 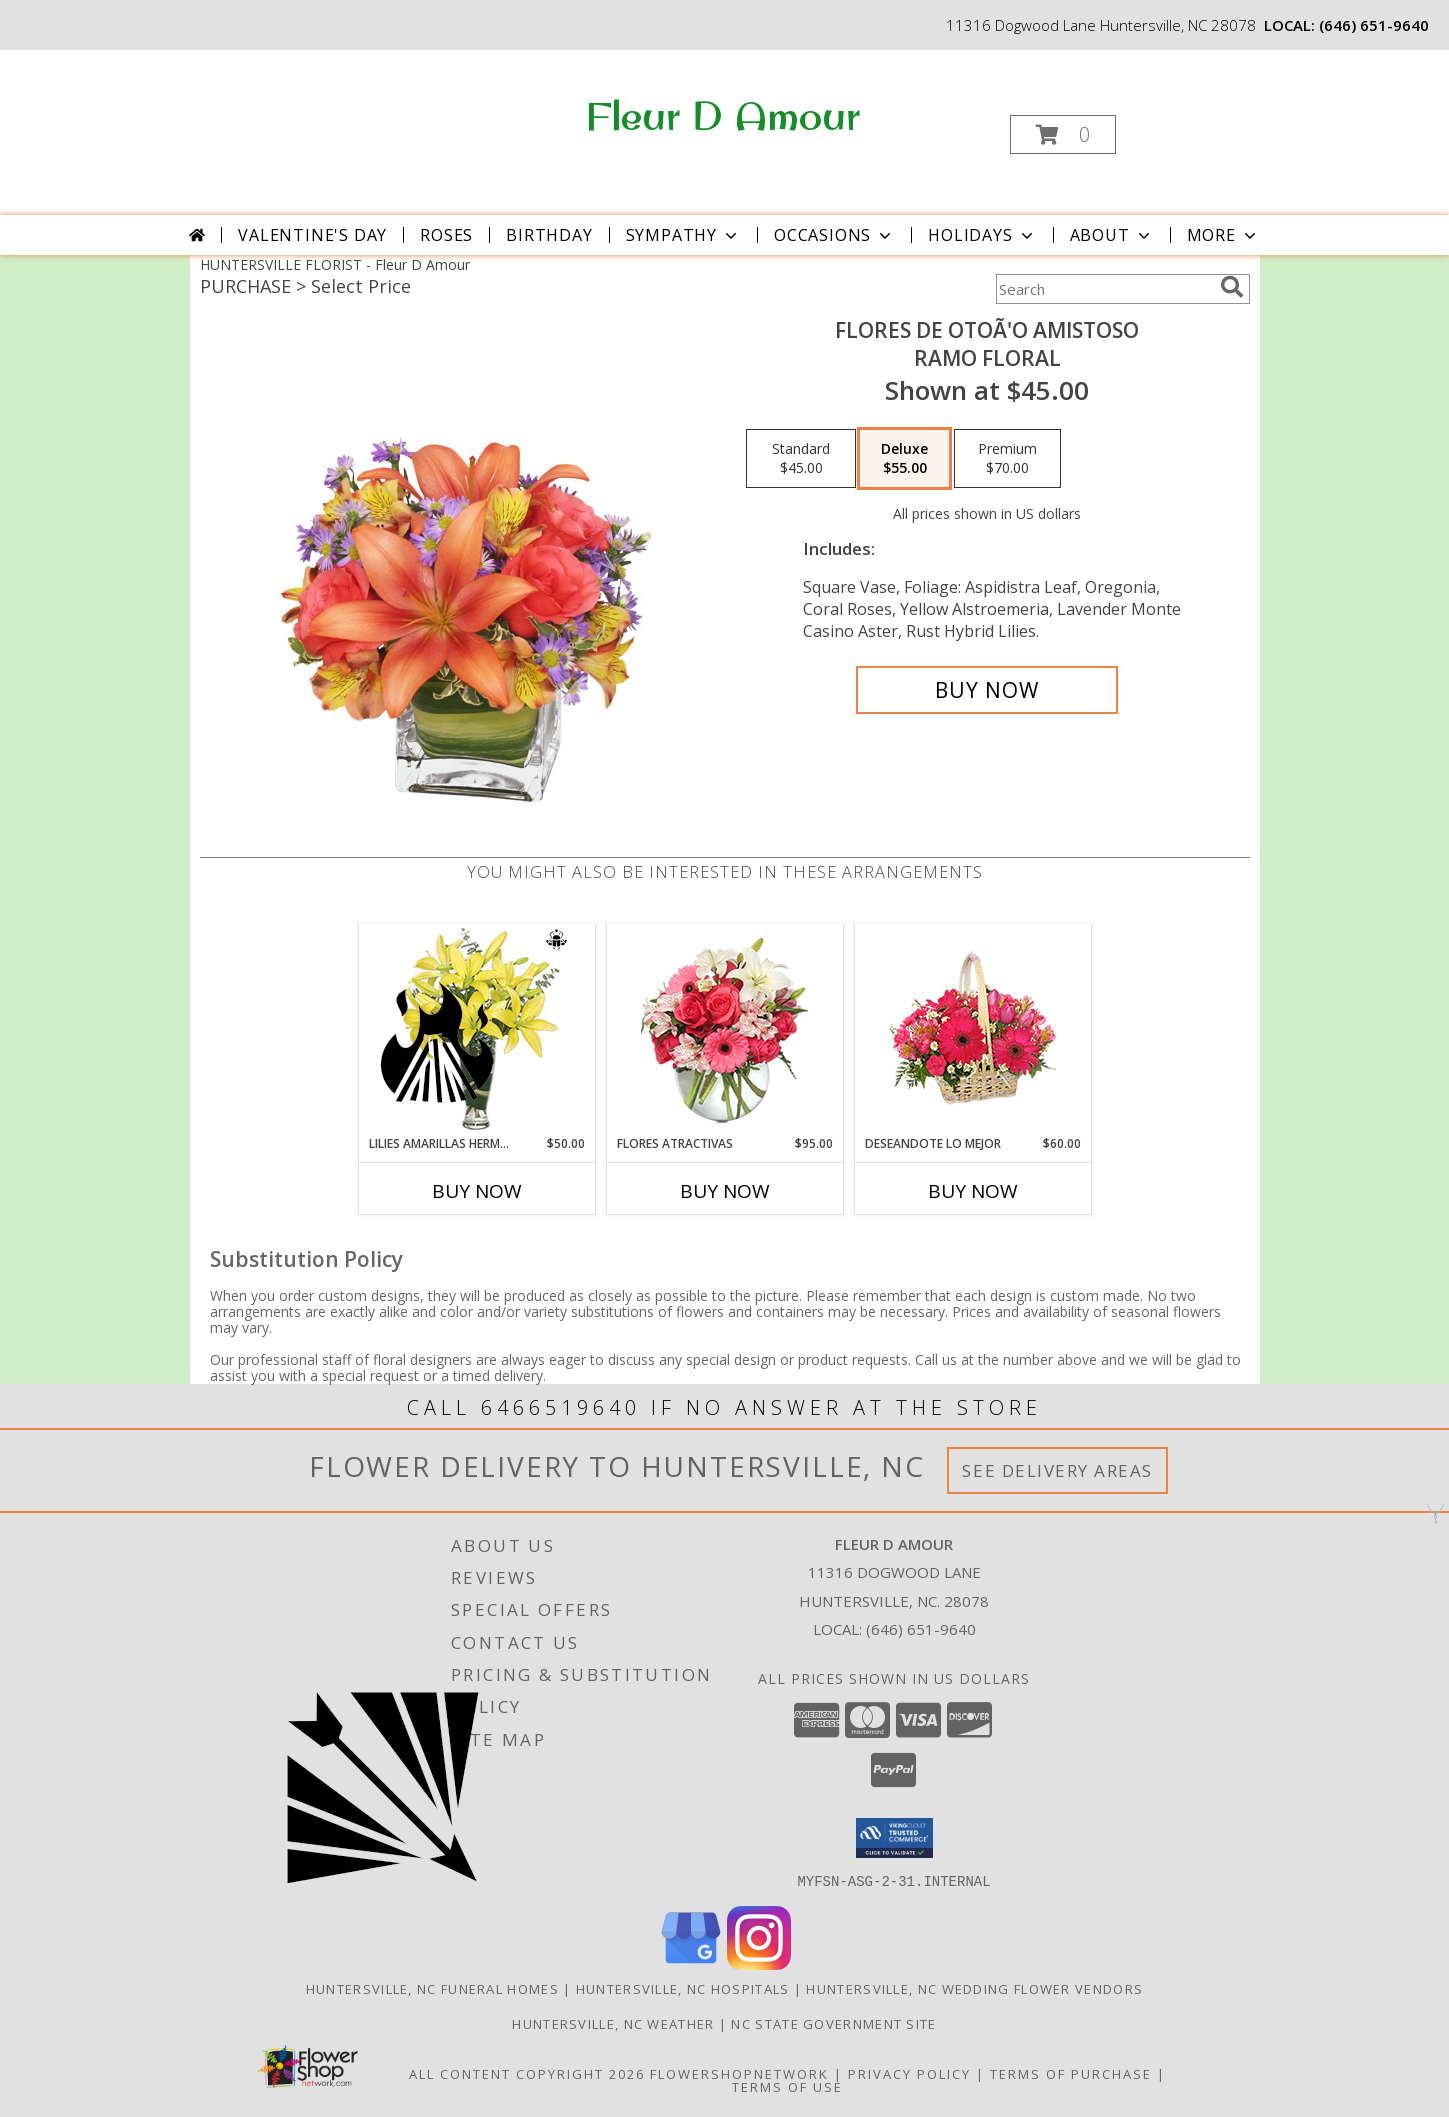 What do you see at coordinates (556, 939) in the screenshot?
I see `indicates a flying insect enemy or creature type` at bounding box center [556, 939].